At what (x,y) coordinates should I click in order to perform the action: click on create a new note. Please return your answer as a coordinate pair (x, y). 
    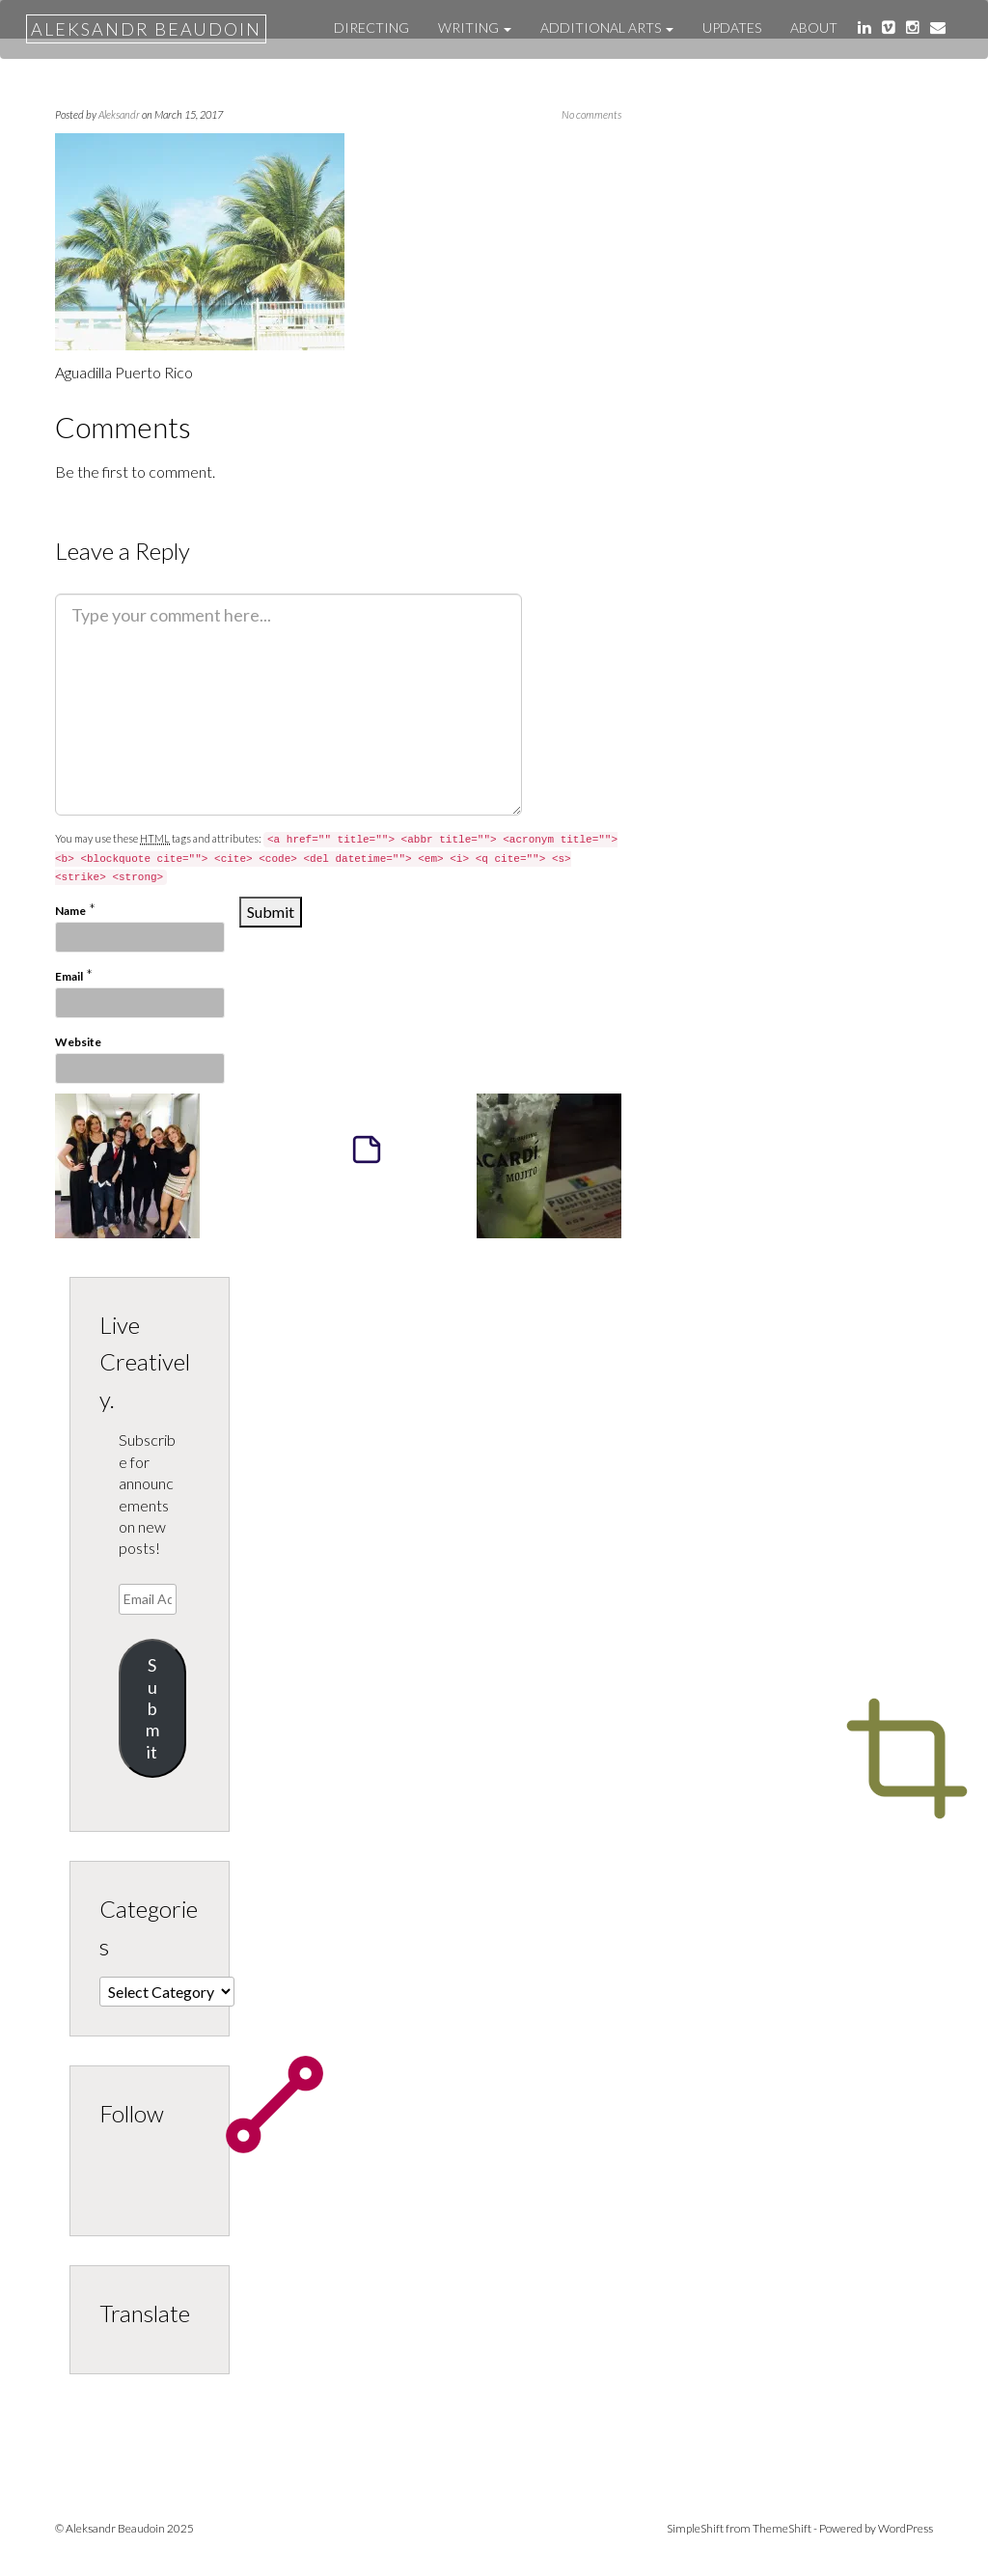
    Looking at the image, I should click on (367, 1150).